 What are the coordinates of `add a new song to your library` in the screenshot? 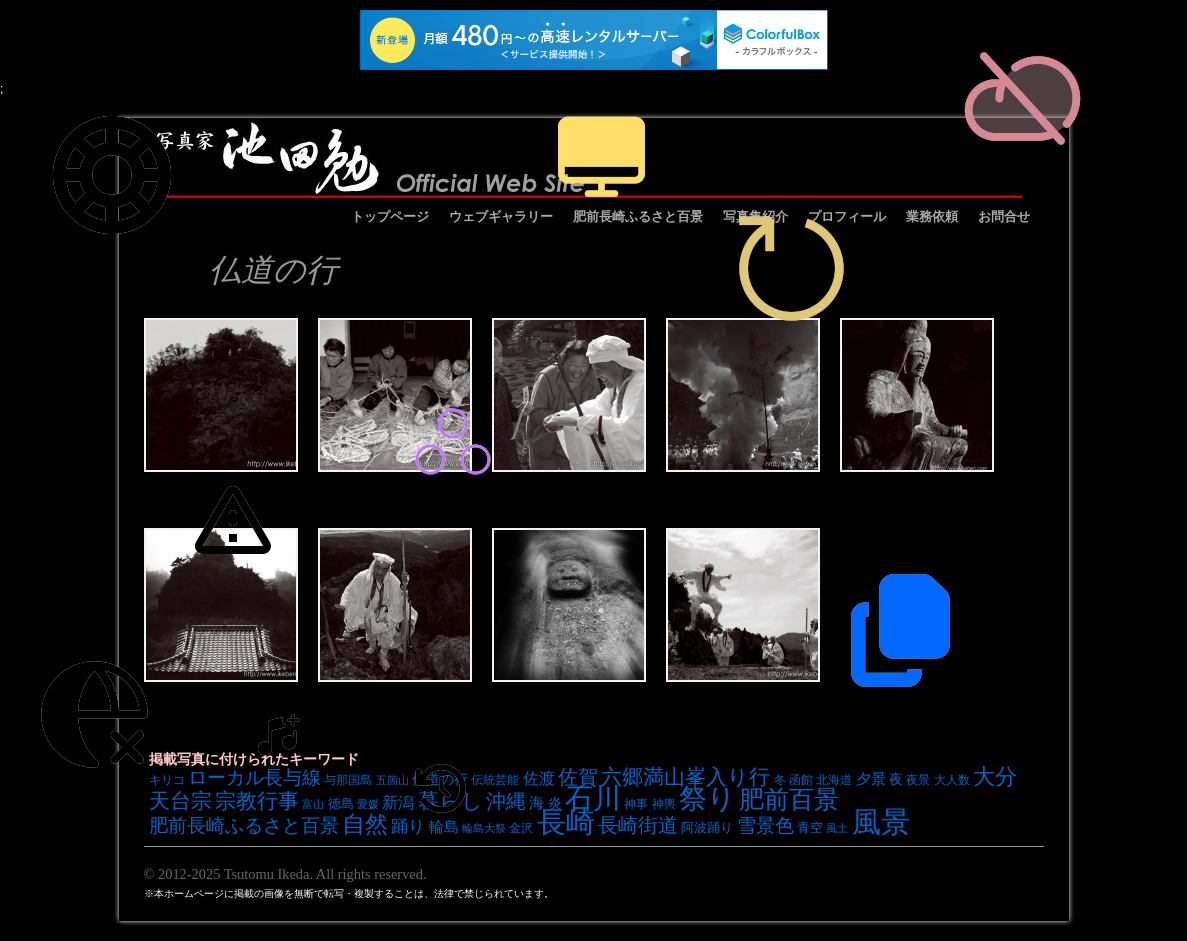 It's located at (279, 735).